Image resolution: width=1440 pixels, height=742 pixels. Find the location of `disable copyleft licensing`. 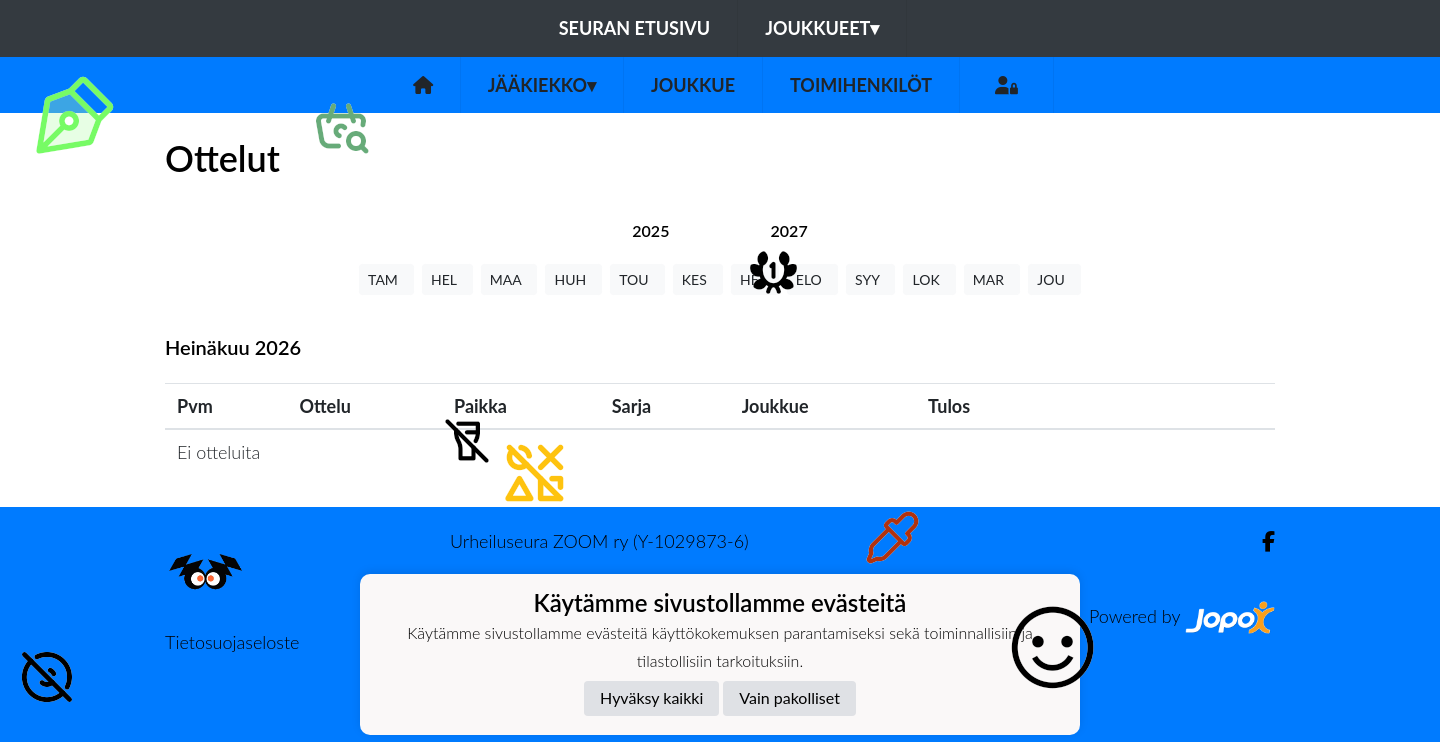

disable copyleft licensing is located at coordinates (47, 677).